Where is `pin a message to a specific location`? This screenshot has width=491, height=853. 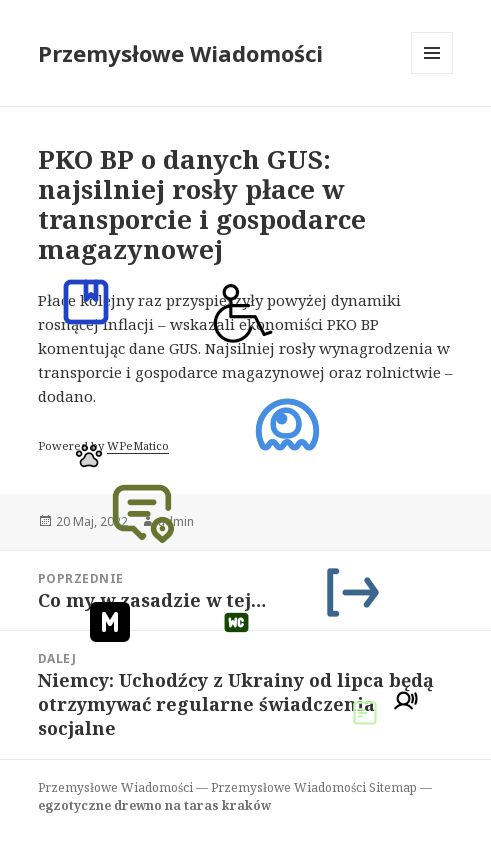 pin a message to a specific location is located at coordinates (142, 511).